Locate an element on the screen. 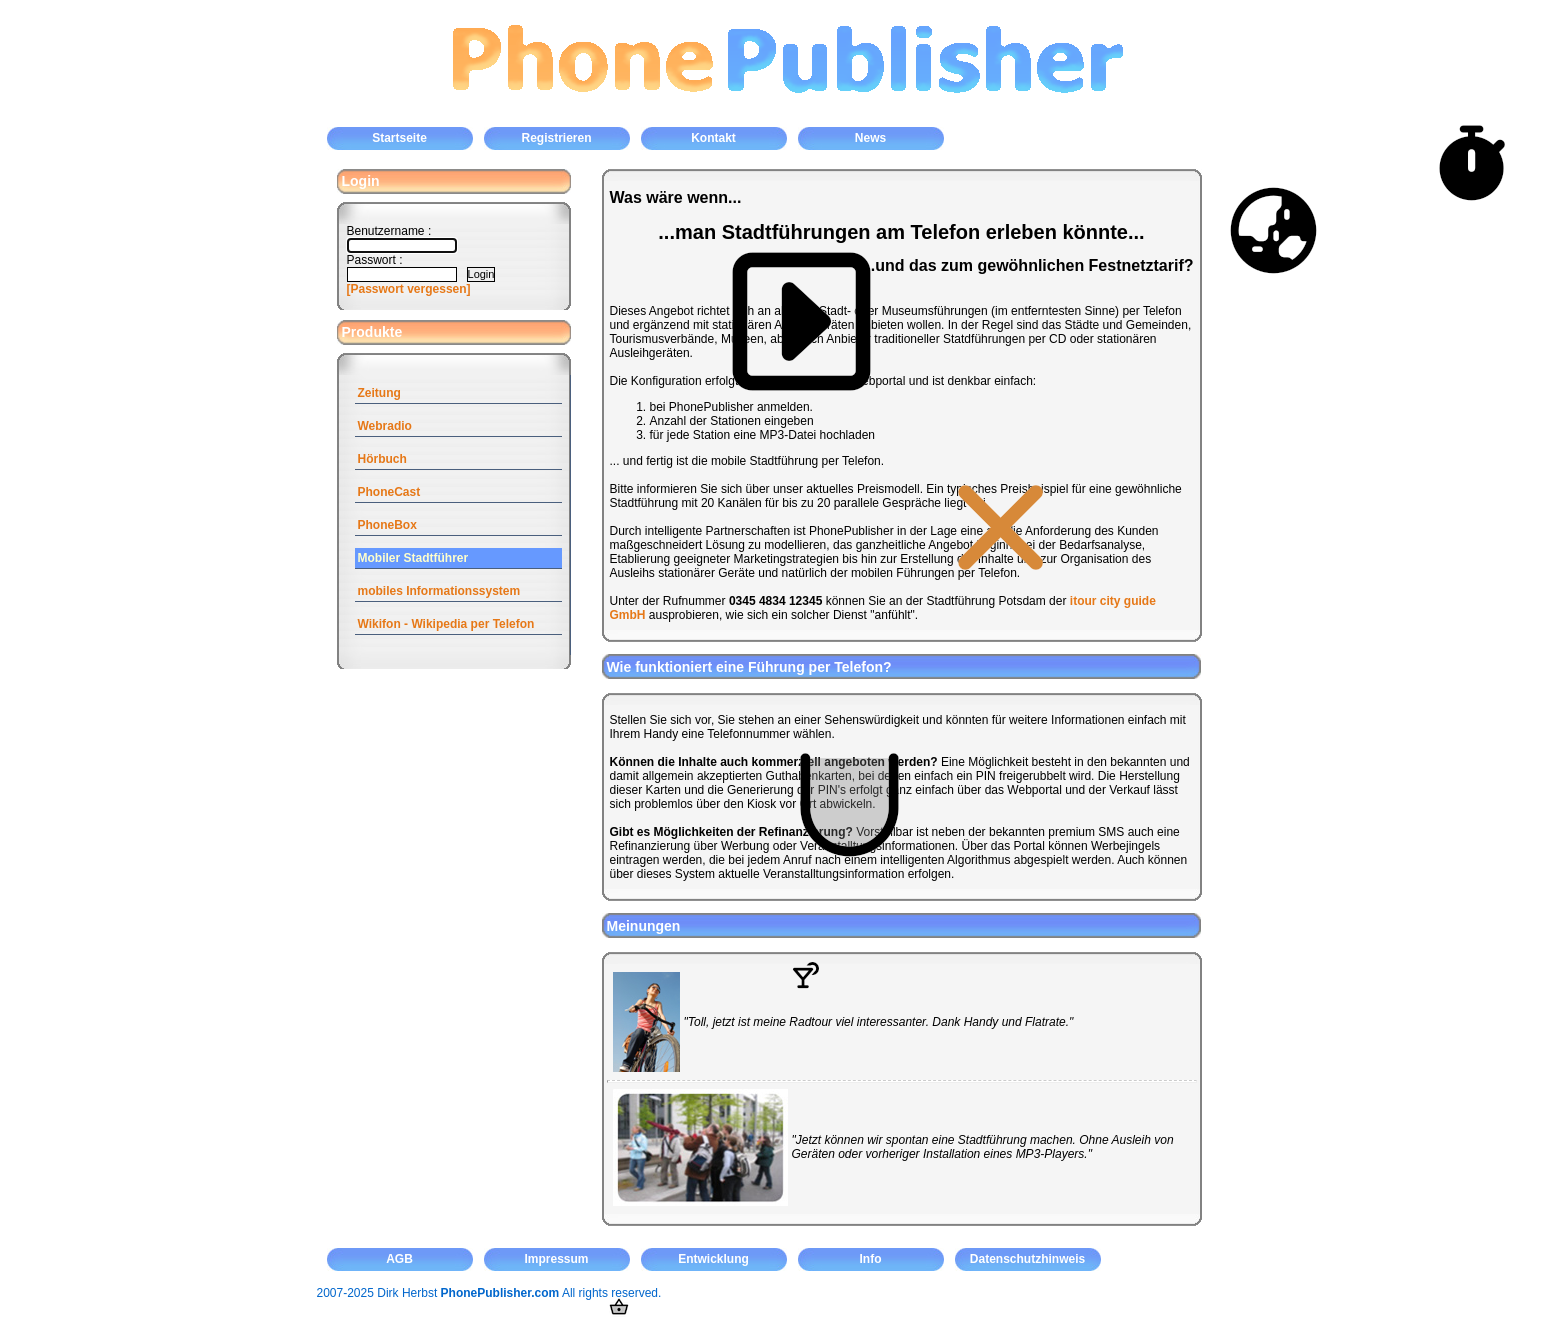 Image resolution: width=1568 pixels, height=1328 pixels. close a window or dialog is located at coordinates (1000, 527).